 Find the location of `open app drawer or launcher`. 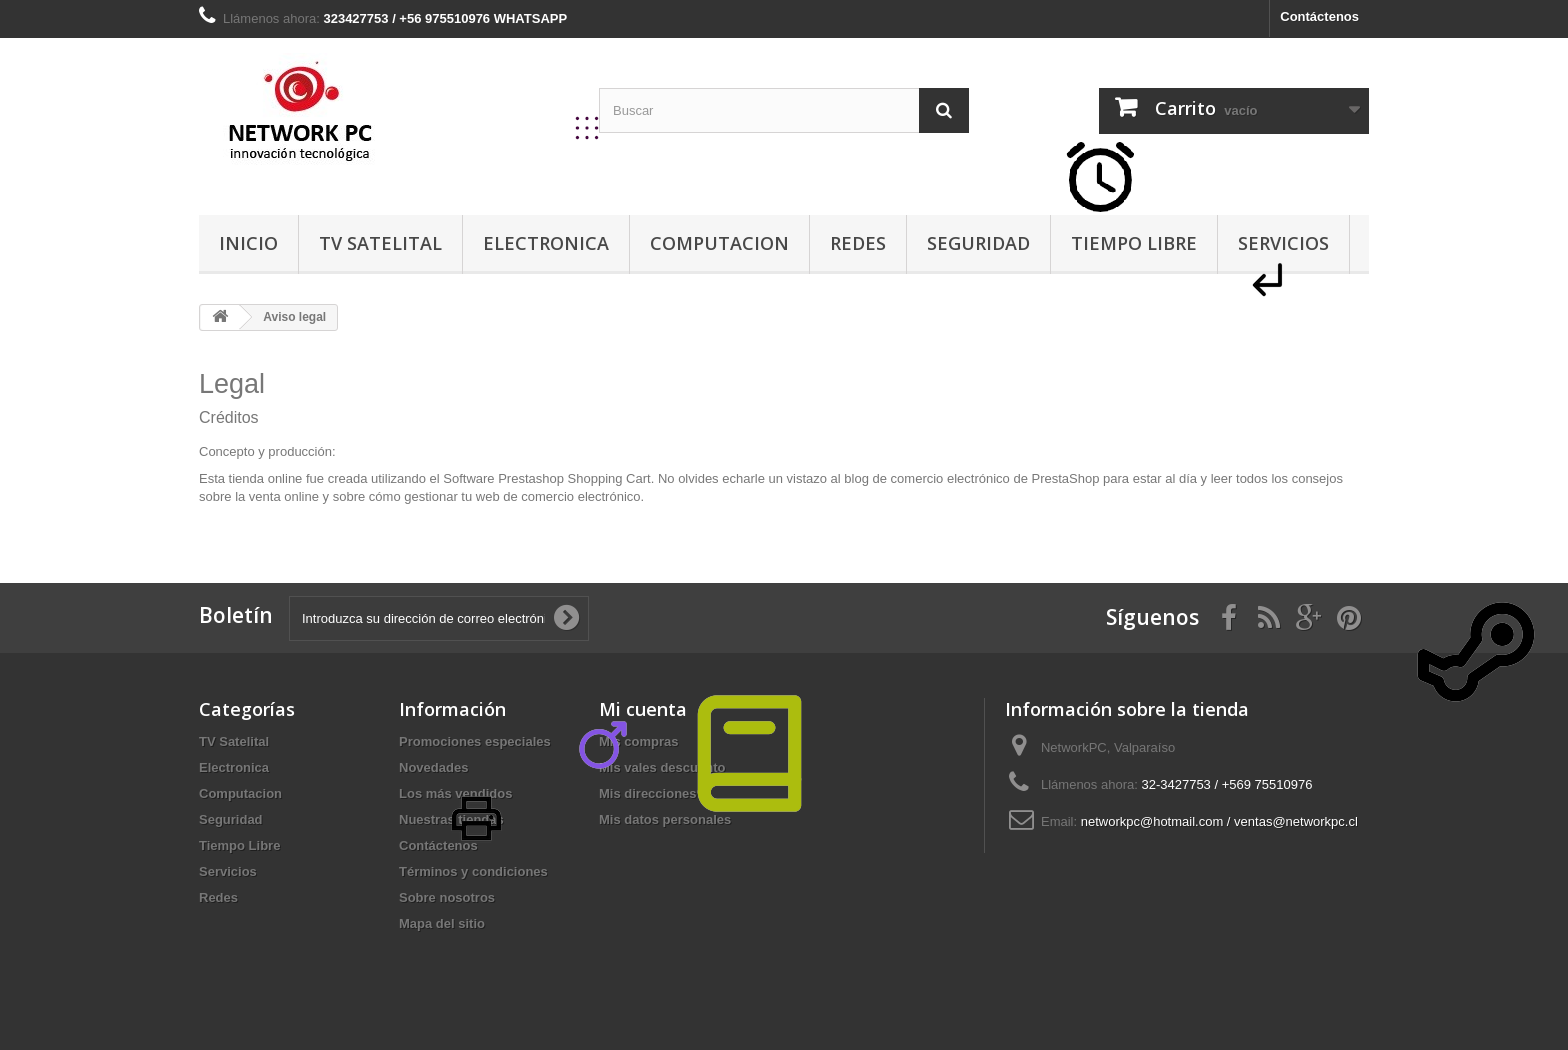

open app drawer or launcher is located at coordinates (587, 128).